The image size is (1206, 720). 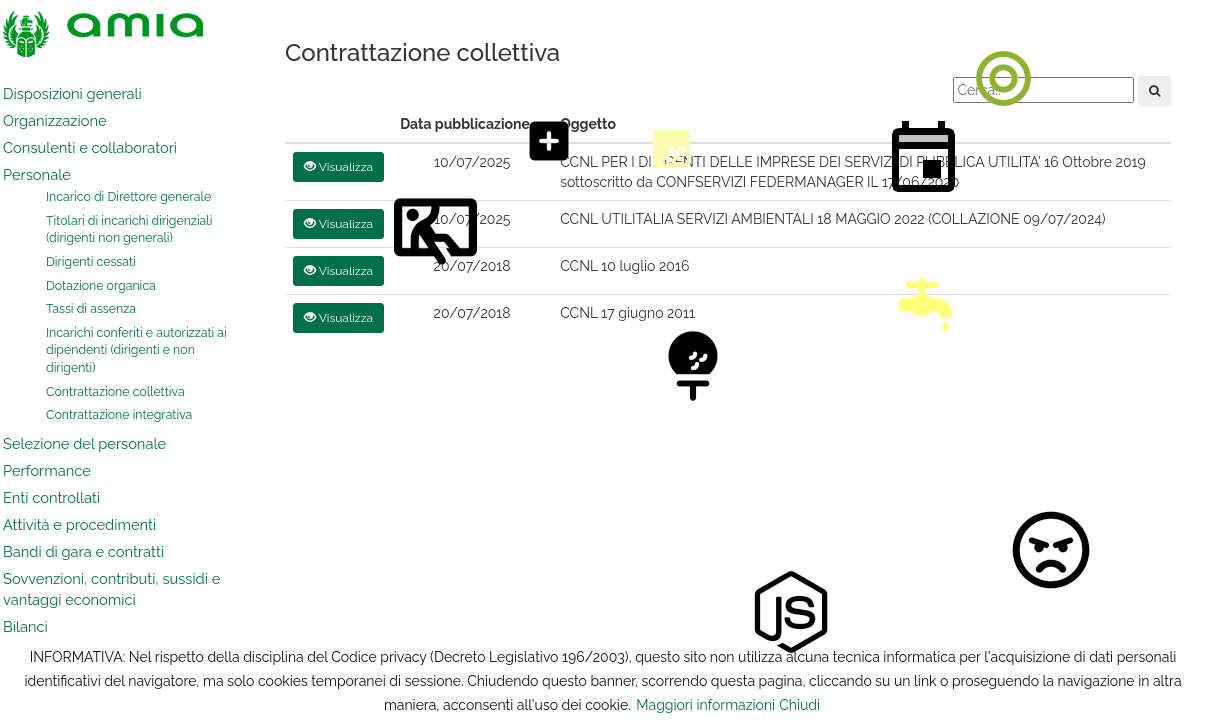 I want to click on view calendar events, so click(x=923, y=156).